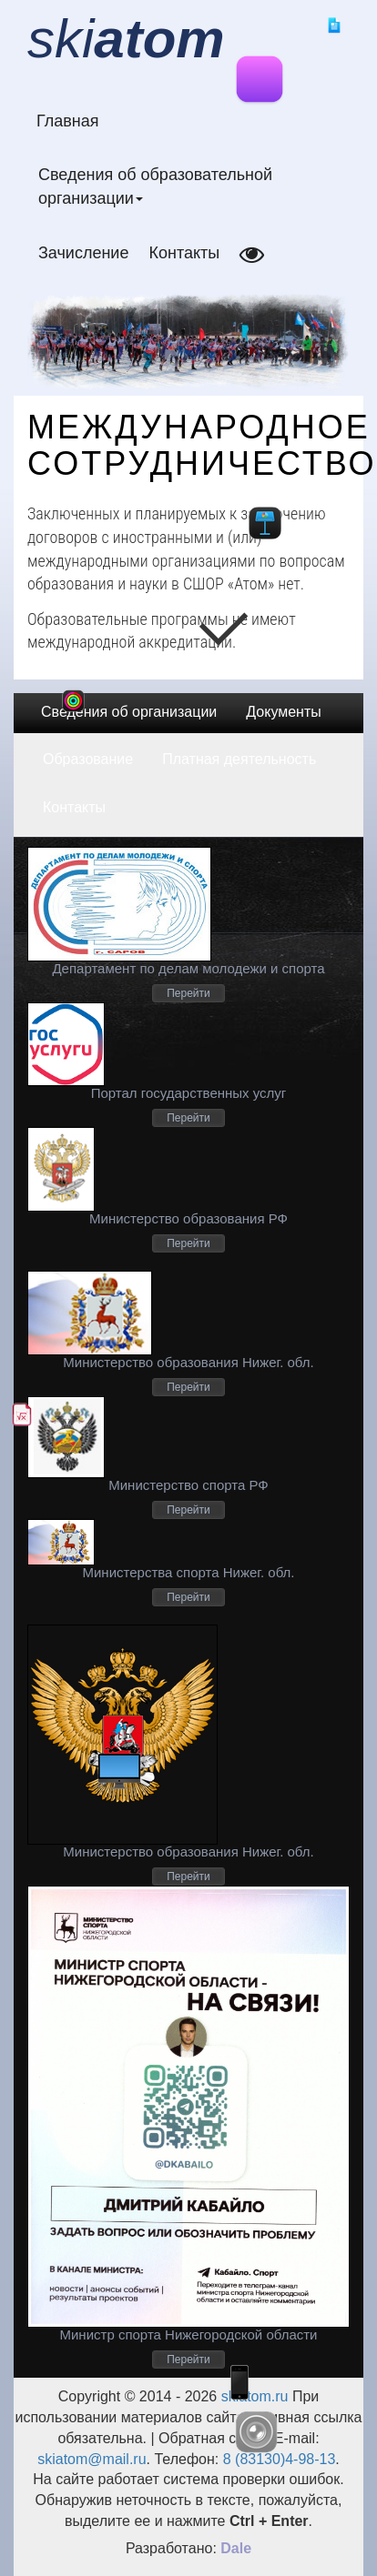 The width and height of the screenshot is (377, 2576). Describe the element at coordinates (119, 1769) in the screenshot. I see `indicates an iMac Pro device in system preferences` at that location.